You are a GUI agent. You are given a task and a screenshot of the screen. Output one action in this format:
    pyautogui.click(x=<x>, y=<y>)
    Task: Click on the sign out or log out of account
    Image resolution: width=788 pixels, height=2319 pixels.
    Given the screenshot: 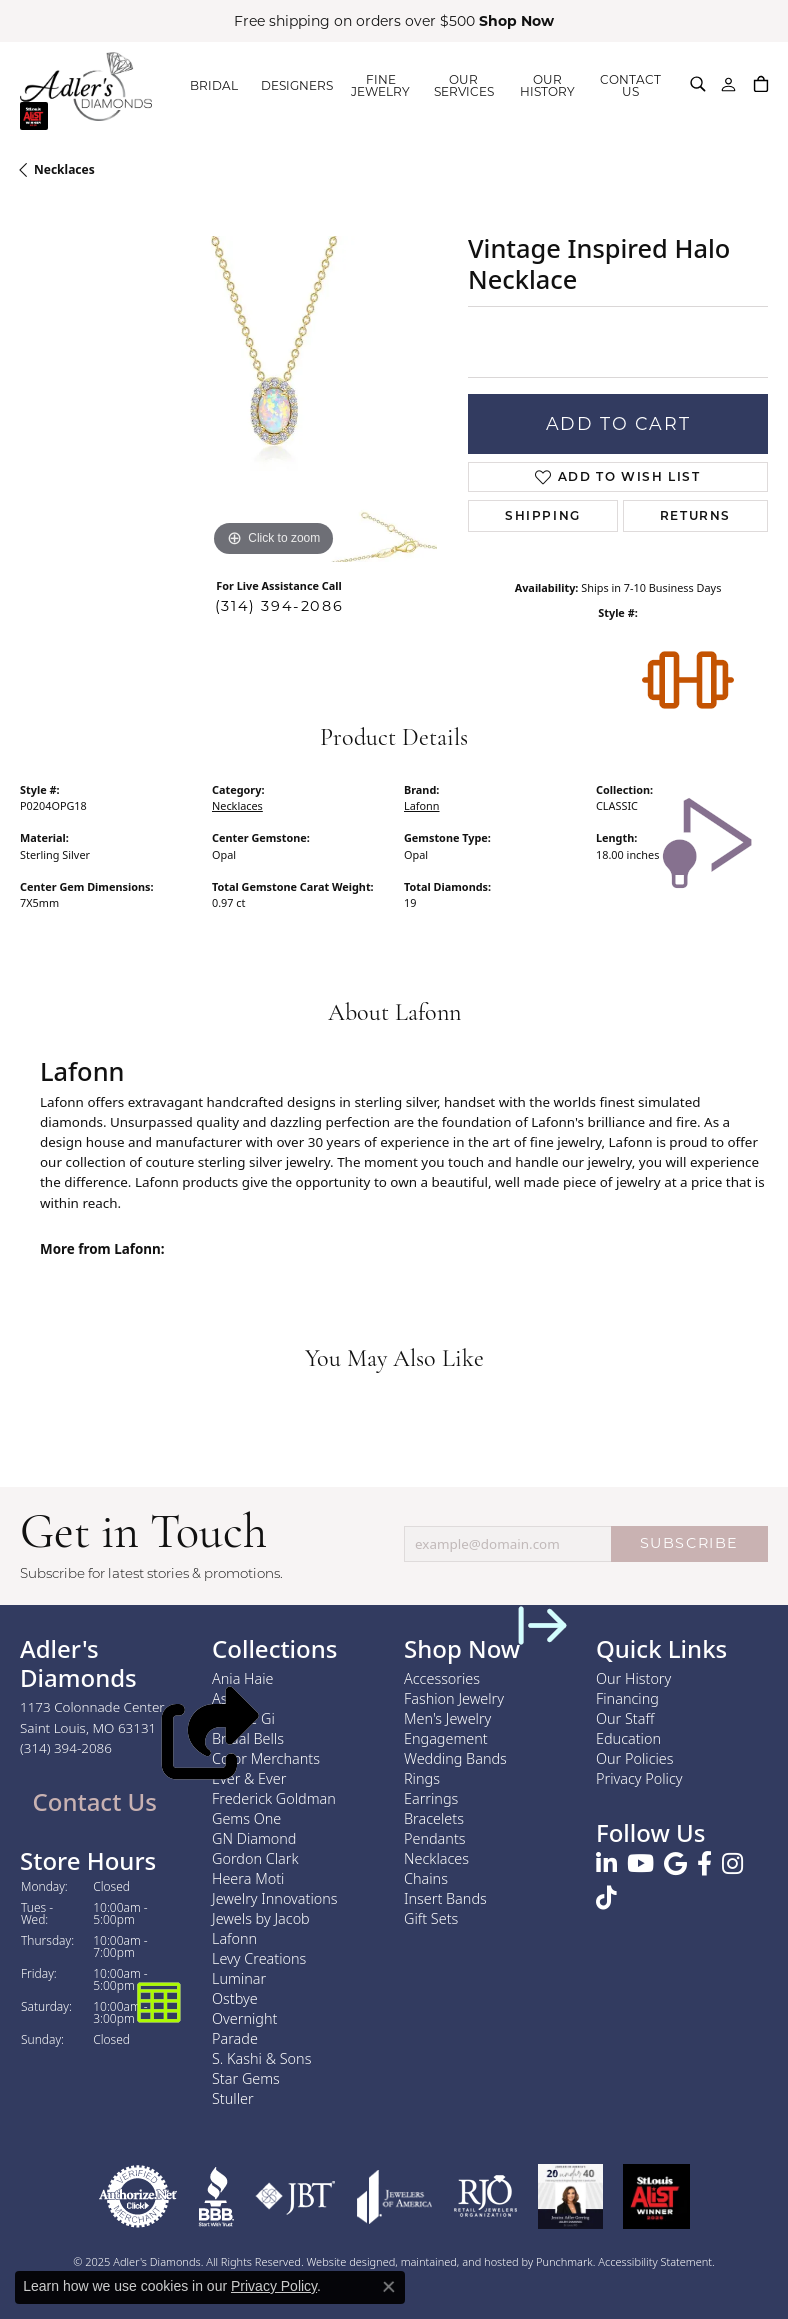 What is the action you would take?
    pyautogui.click(x=542, y=1625)
    